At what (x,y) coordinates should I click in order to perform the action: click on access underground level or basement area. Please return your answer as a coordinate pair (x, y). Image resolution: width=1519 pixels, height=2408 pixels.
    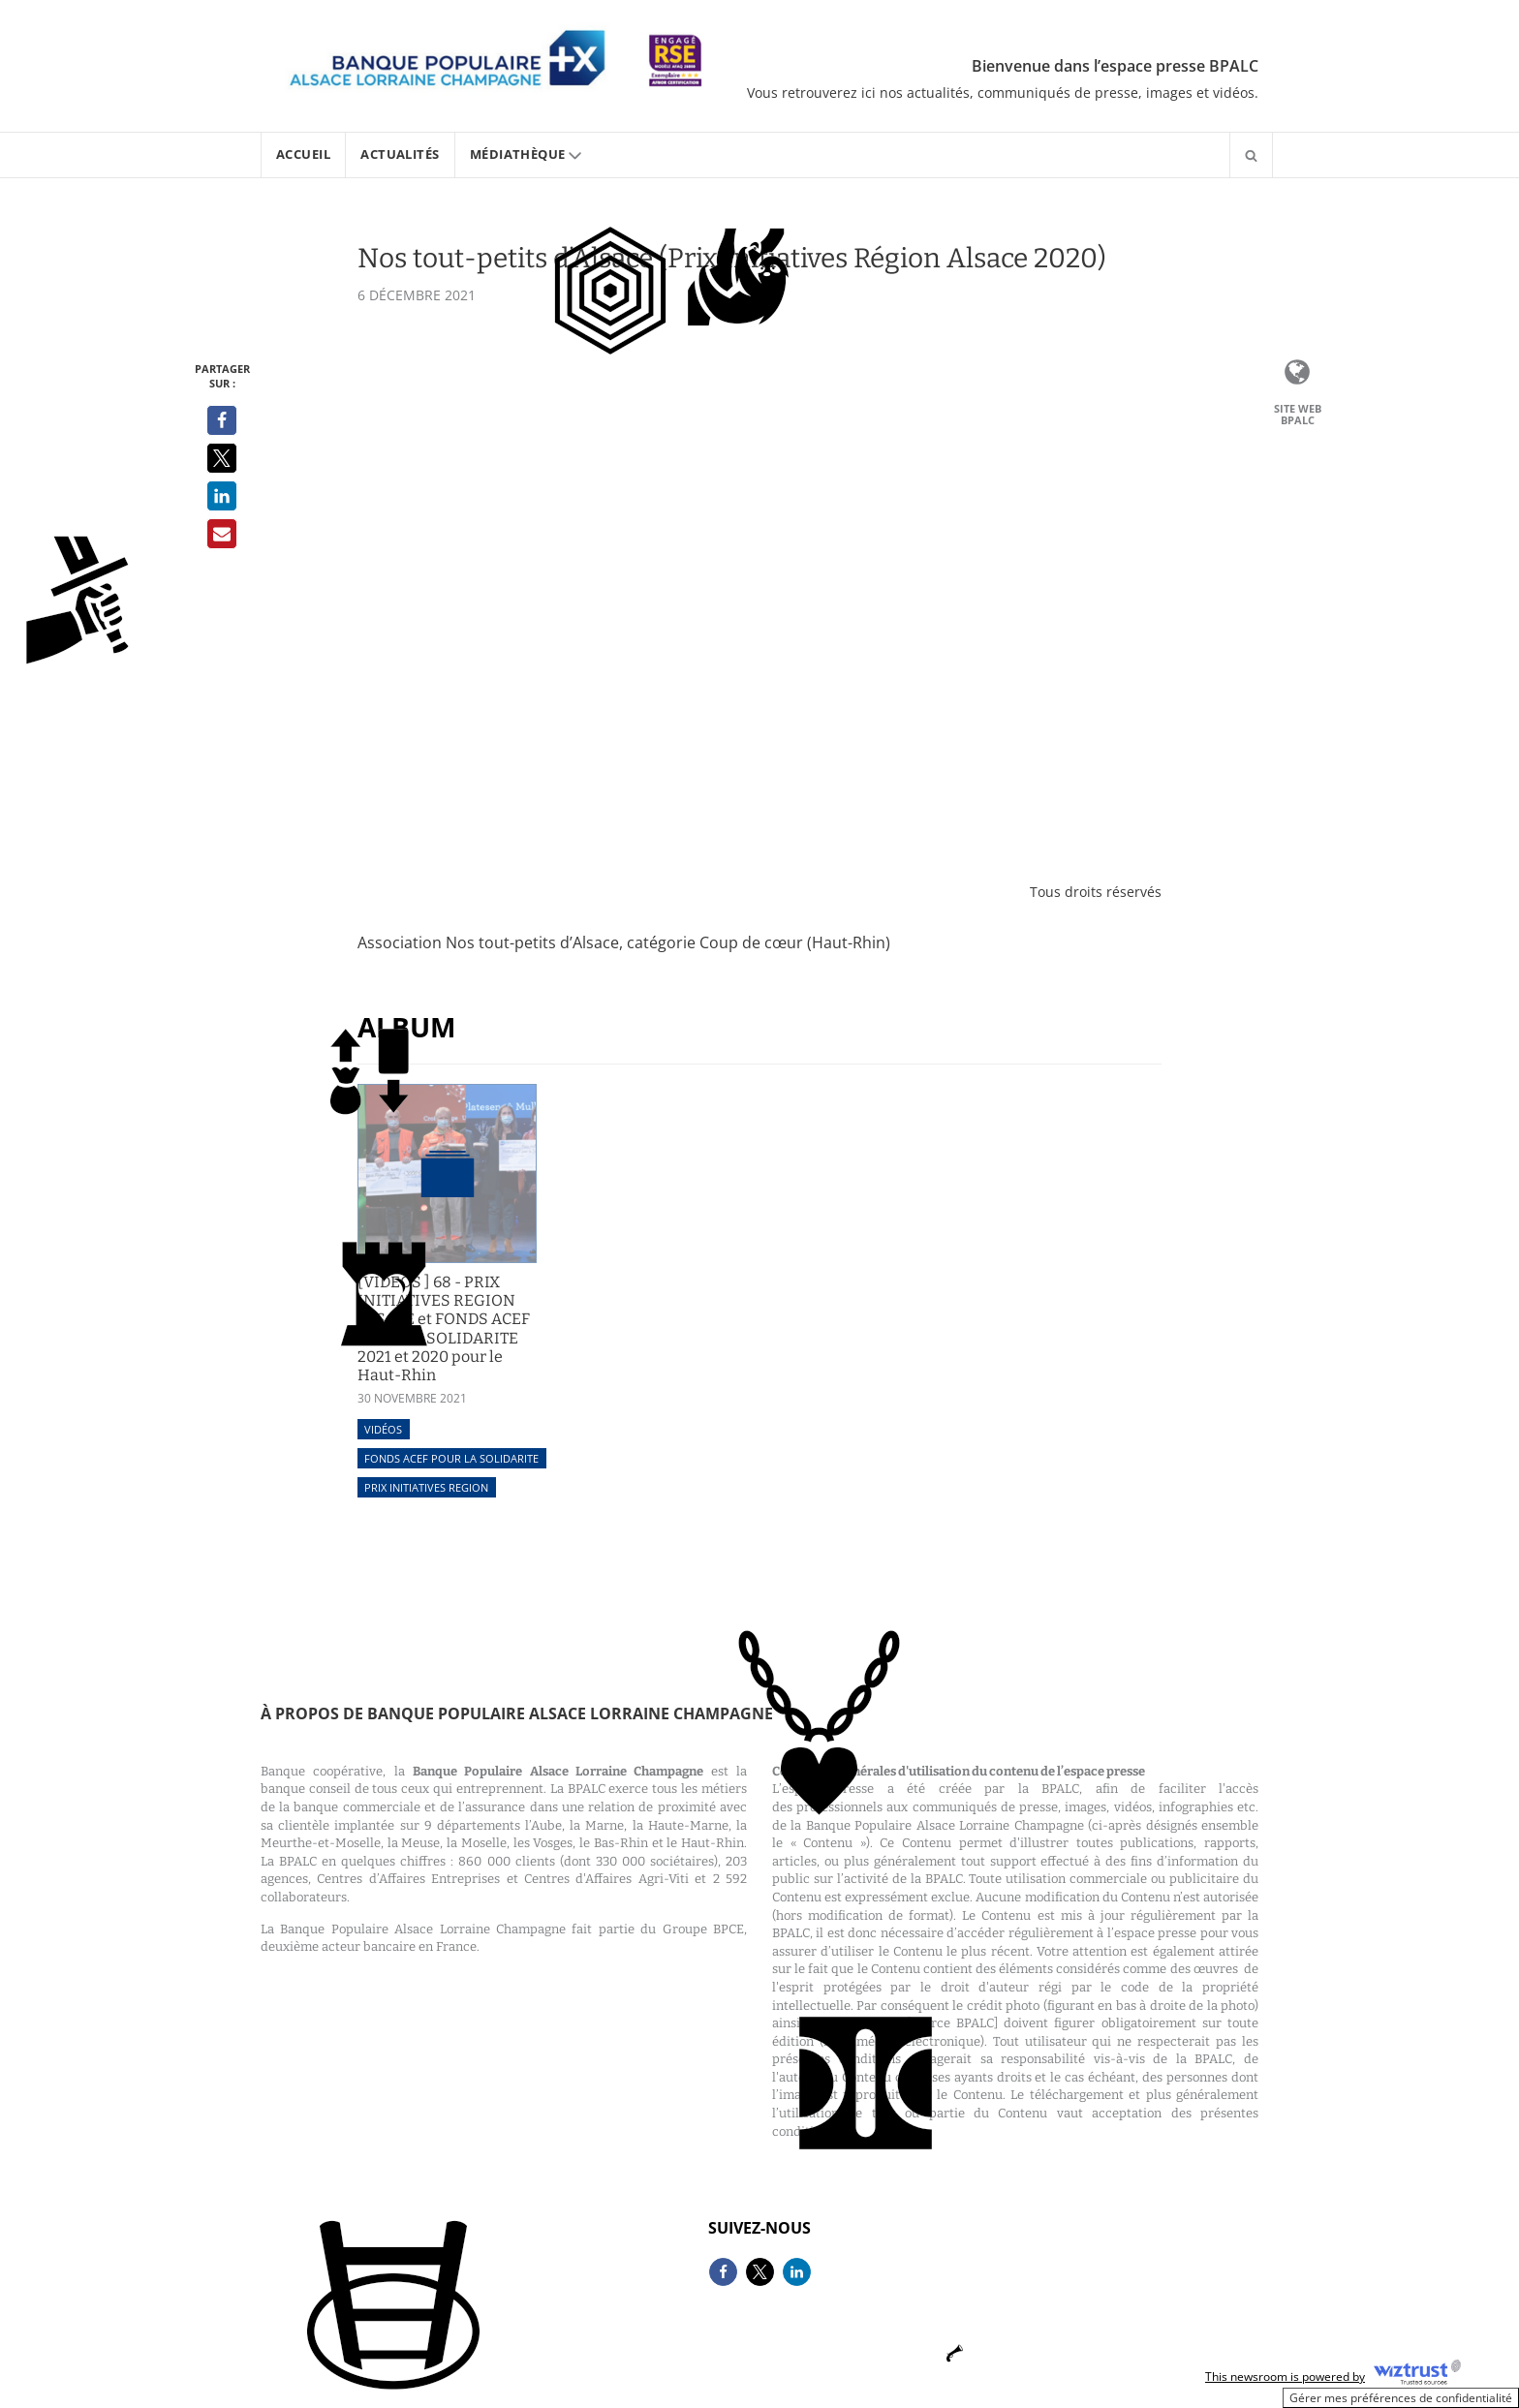
    Looking at the image, I should click on (393, 2303).